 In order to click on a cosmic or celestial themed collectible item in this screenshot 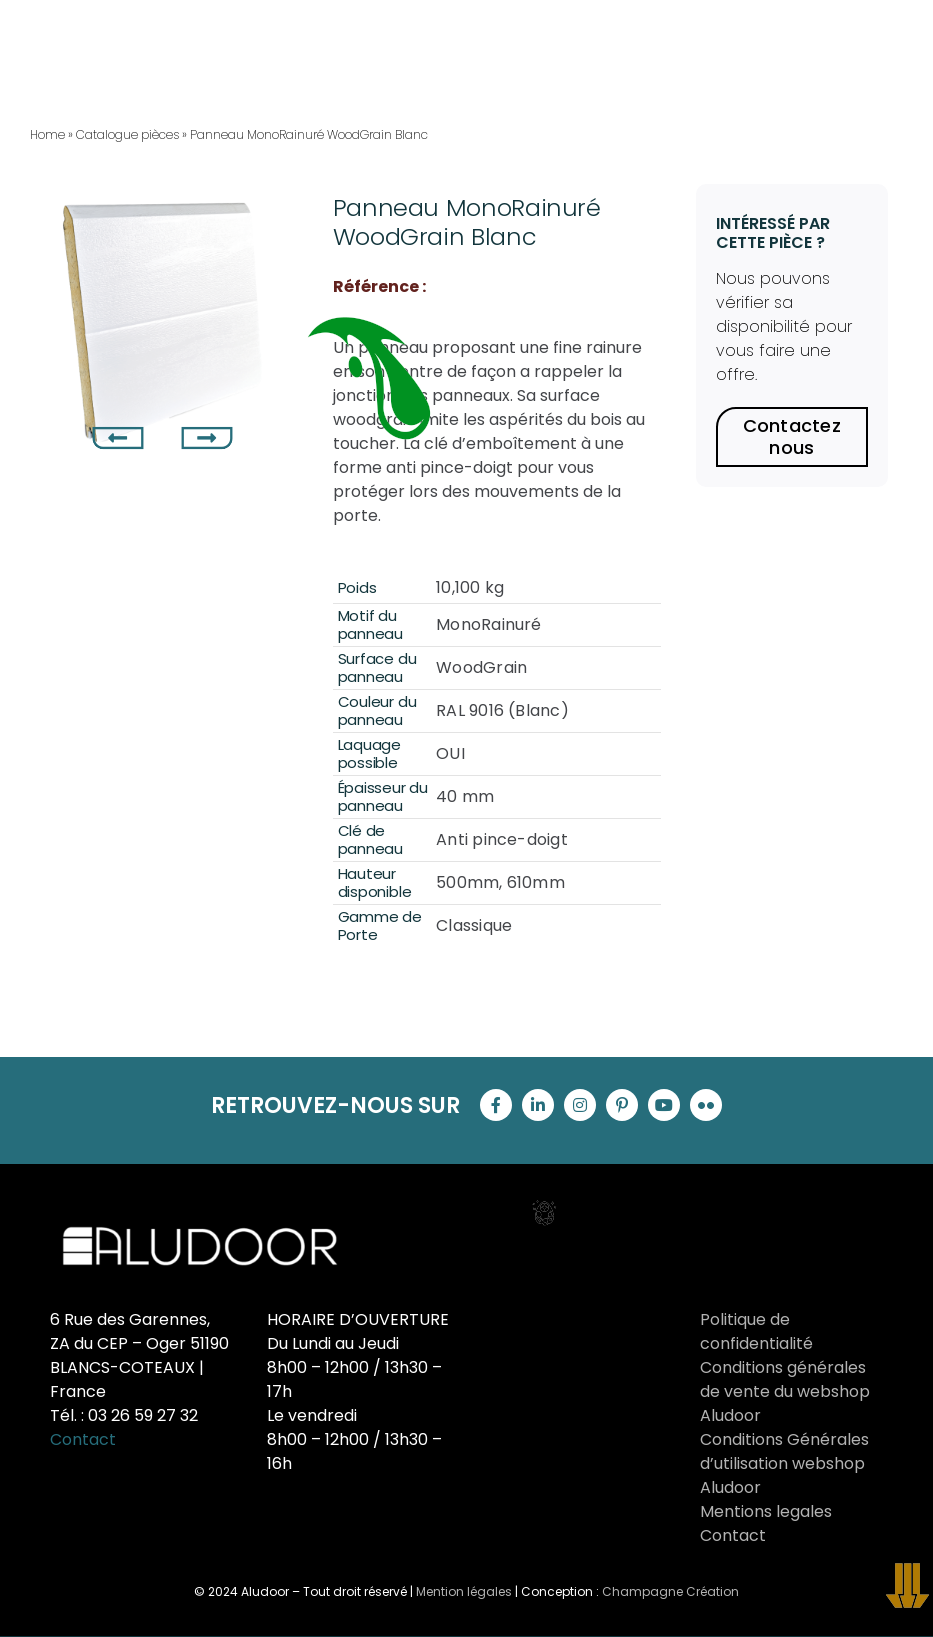, I will do `click(544, 1212)`.